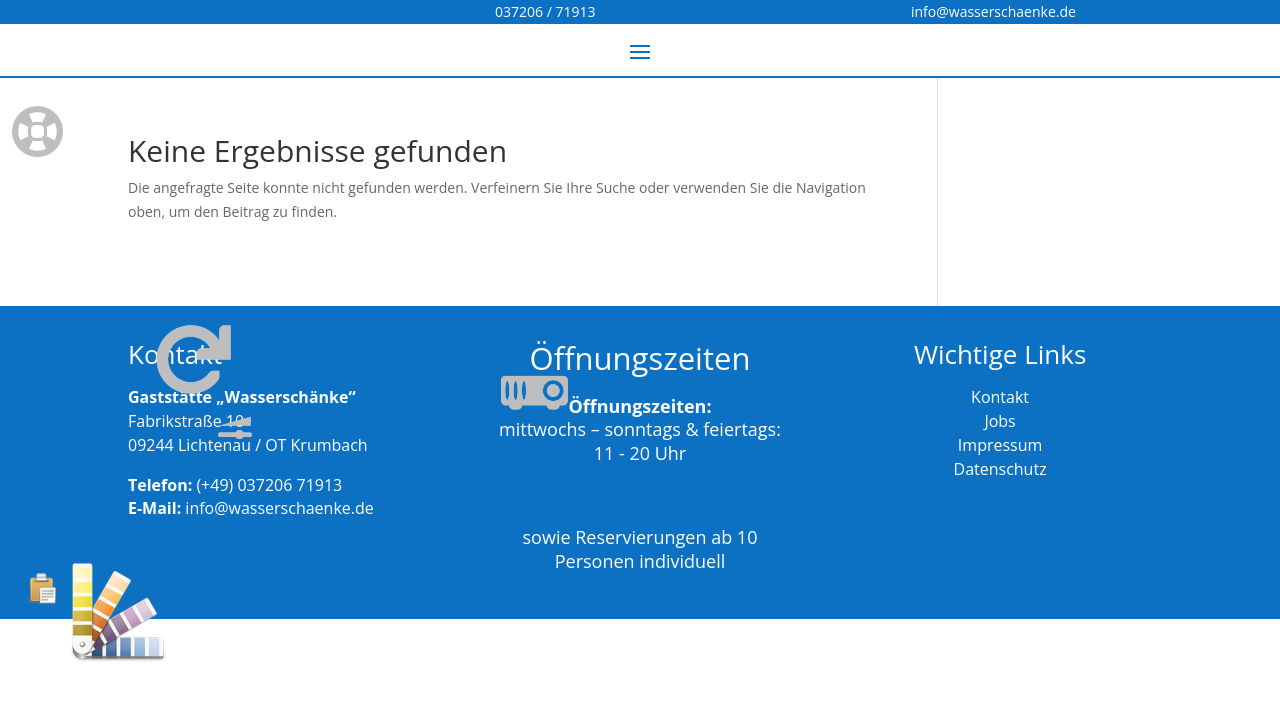  Describe the element at coordinates (534, 388) in the screenshot. I see `connect to an external projector` at that location.